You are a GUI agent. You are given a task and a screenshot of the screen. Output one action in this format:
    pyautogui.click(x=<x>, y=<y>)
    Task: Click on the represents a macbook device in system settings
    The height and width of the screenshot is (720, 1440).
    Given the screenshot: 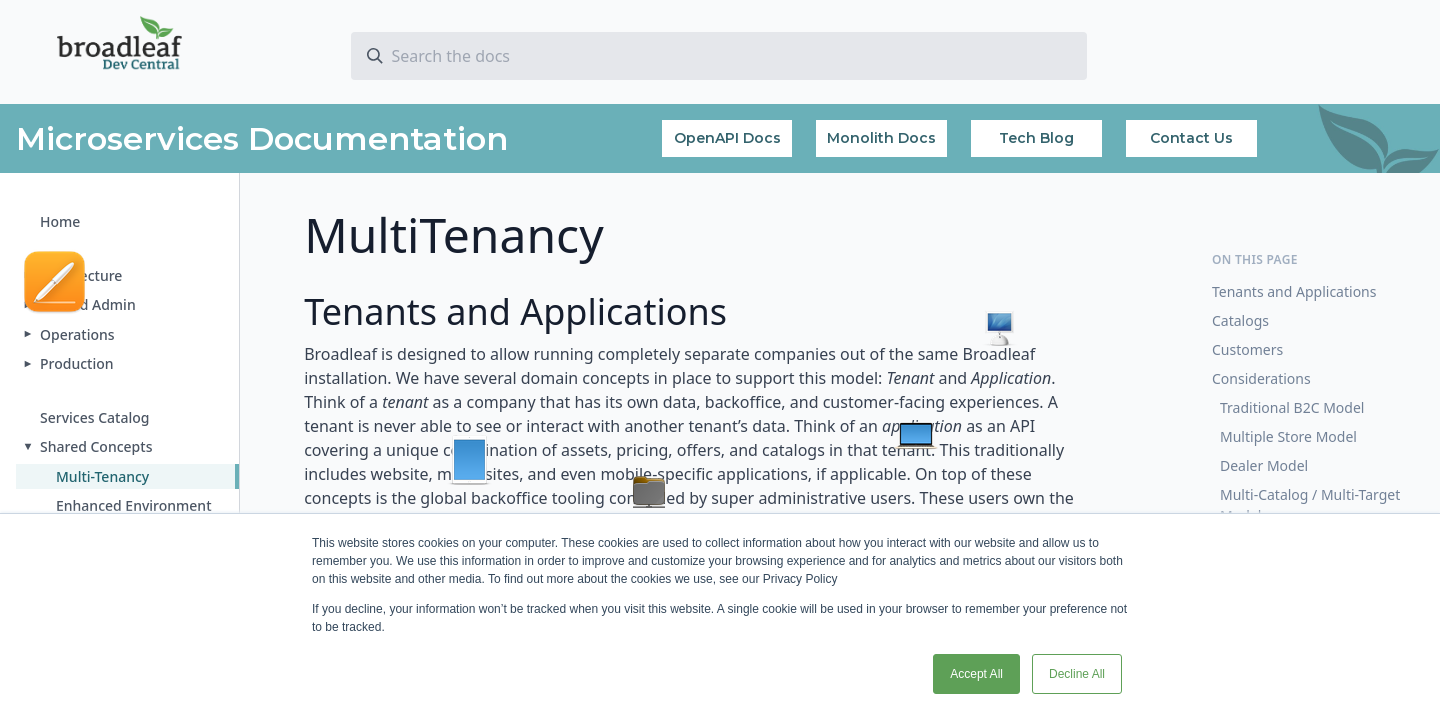 What is the action you would take?
    pyautogui.click(x=916, y=432)
    